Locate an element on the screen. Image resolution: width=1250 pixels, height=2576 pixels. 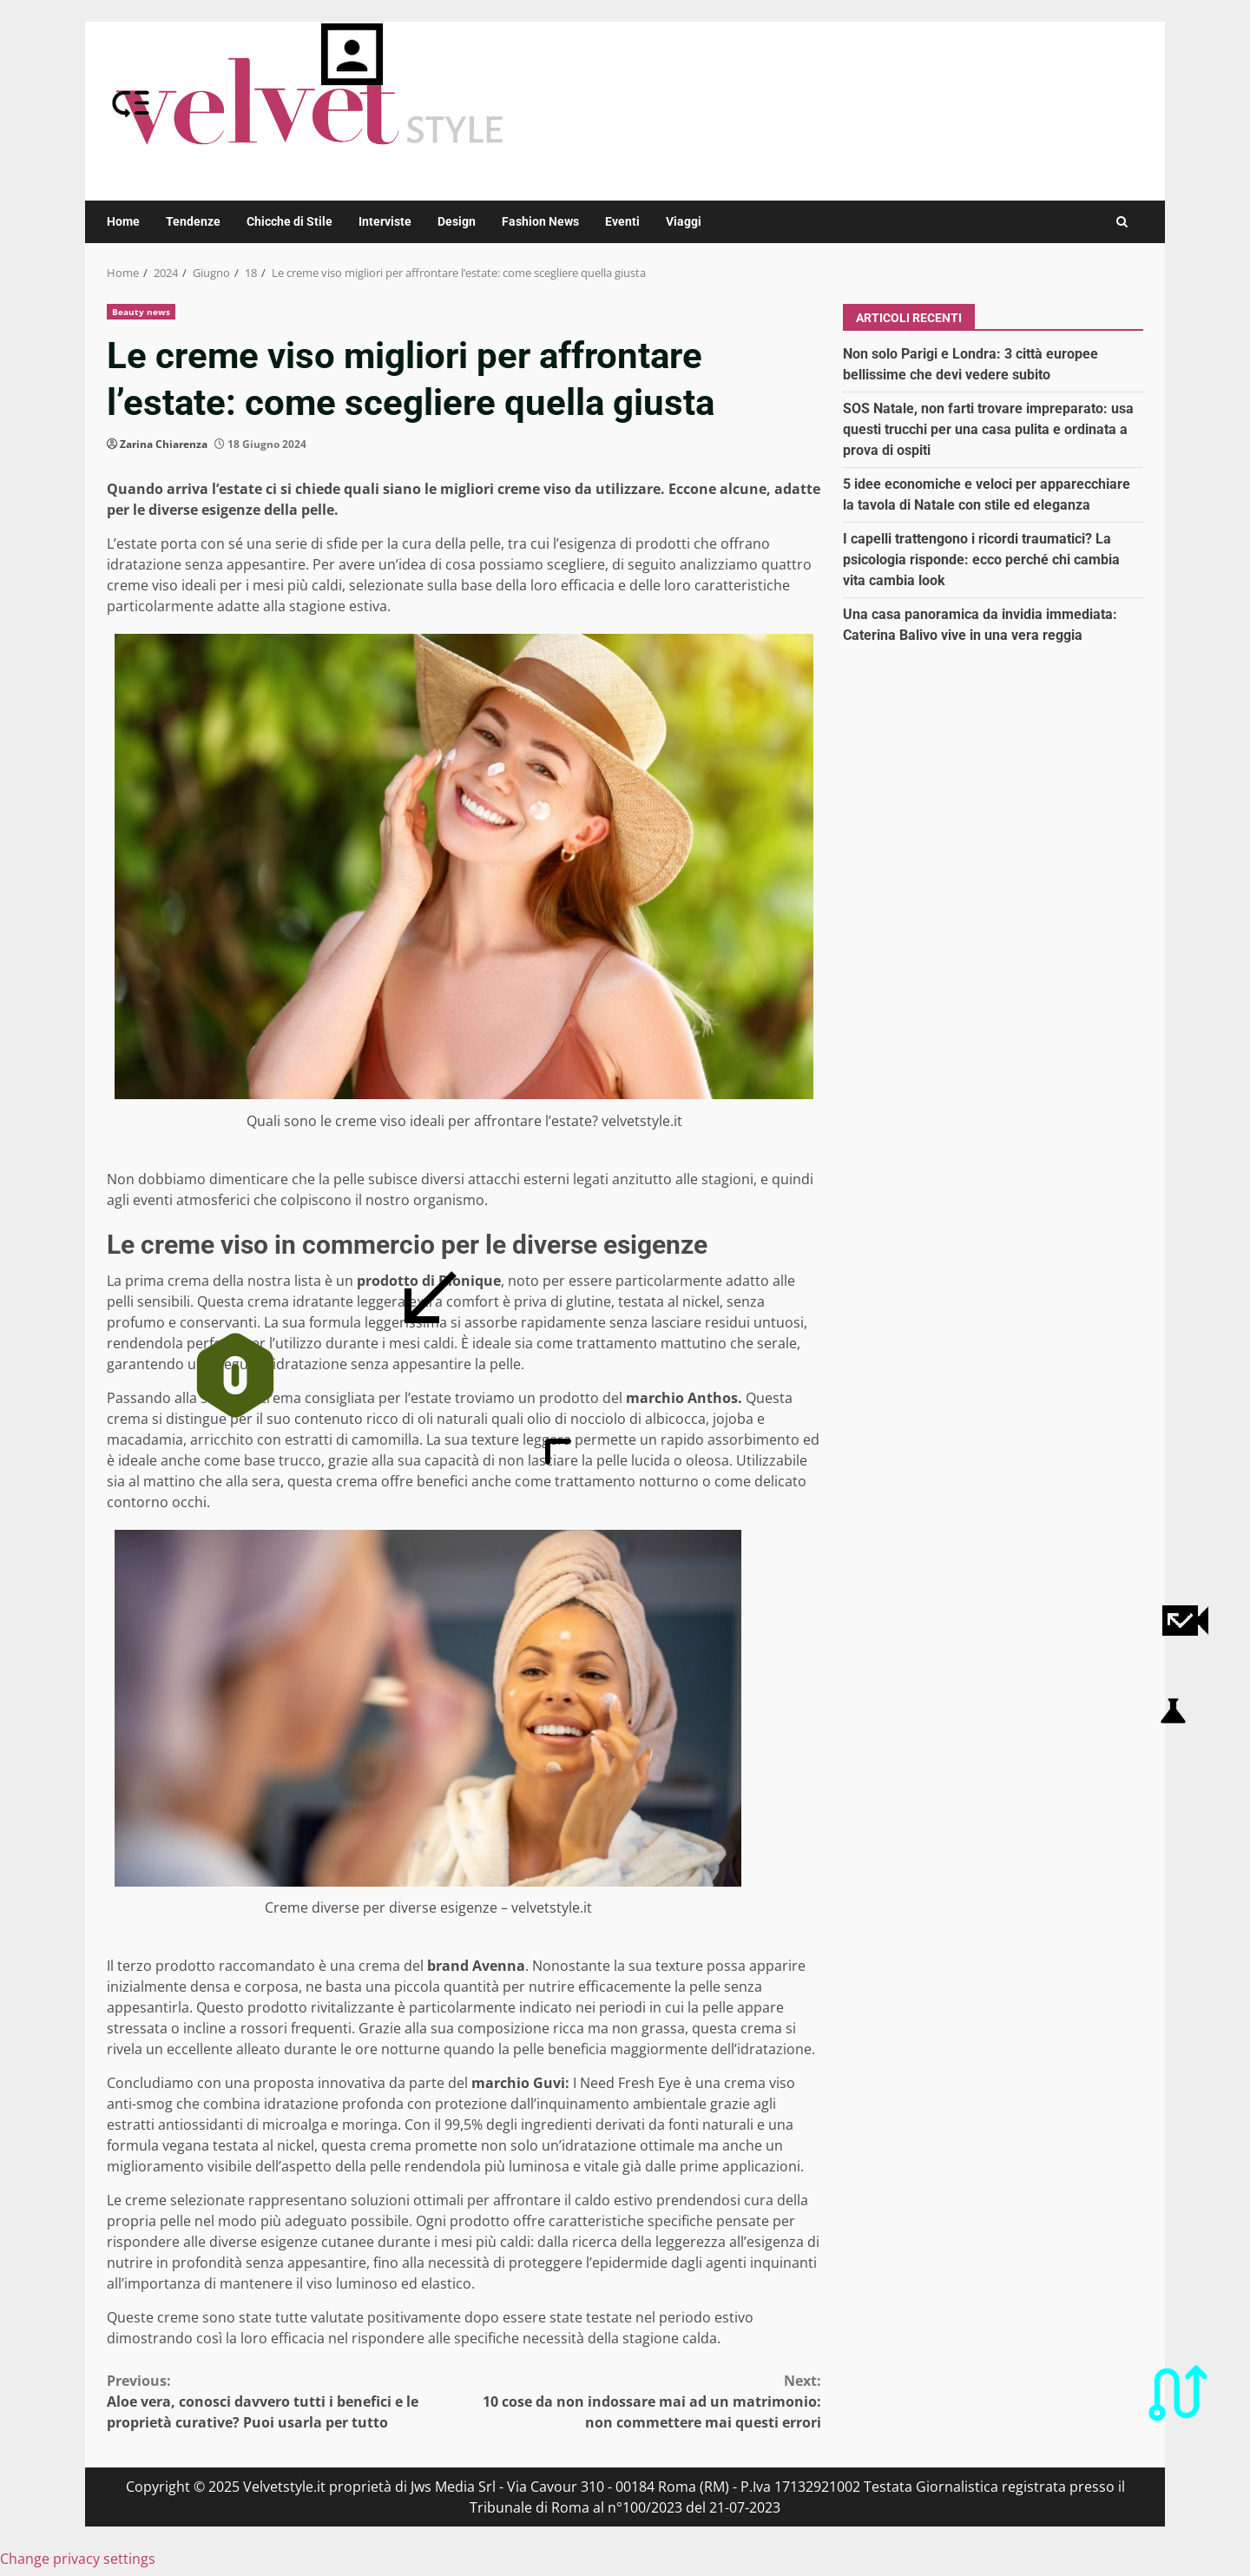
access science or laboratory features is located at coordinates (1173, 1710).